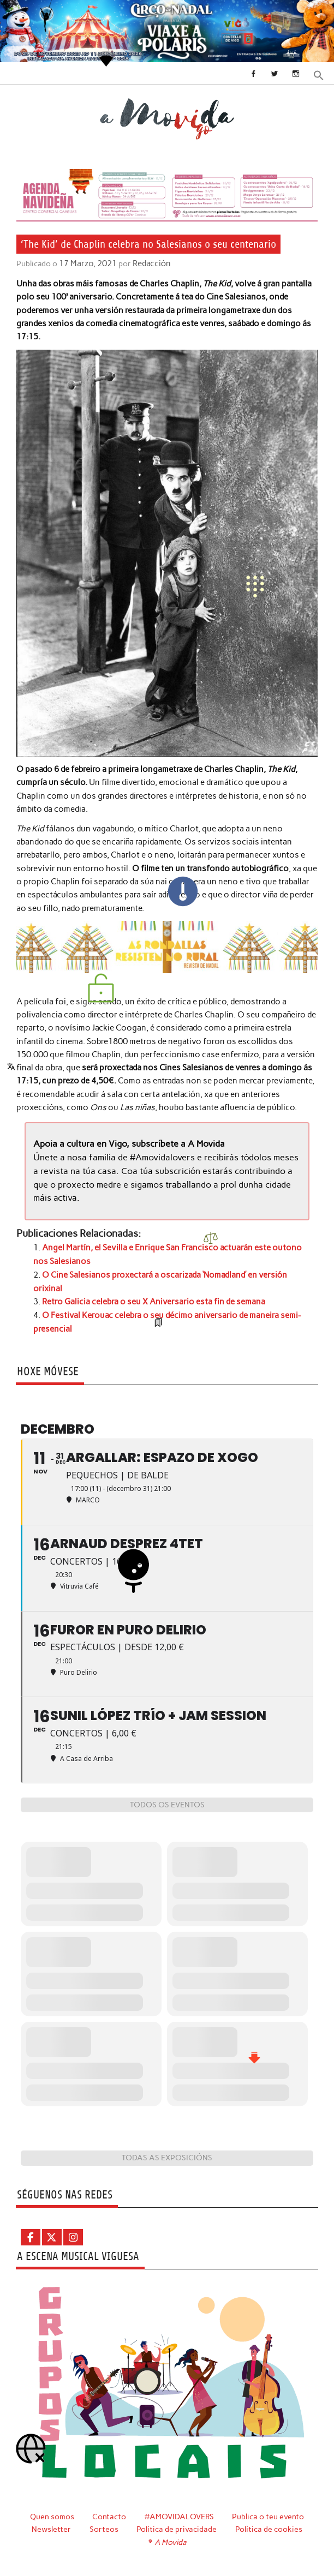 This screenshot has height=2576, width=334. Describe the element at coordinates (31, 2448) in the screenshot. I see `no internet connection` at that location.